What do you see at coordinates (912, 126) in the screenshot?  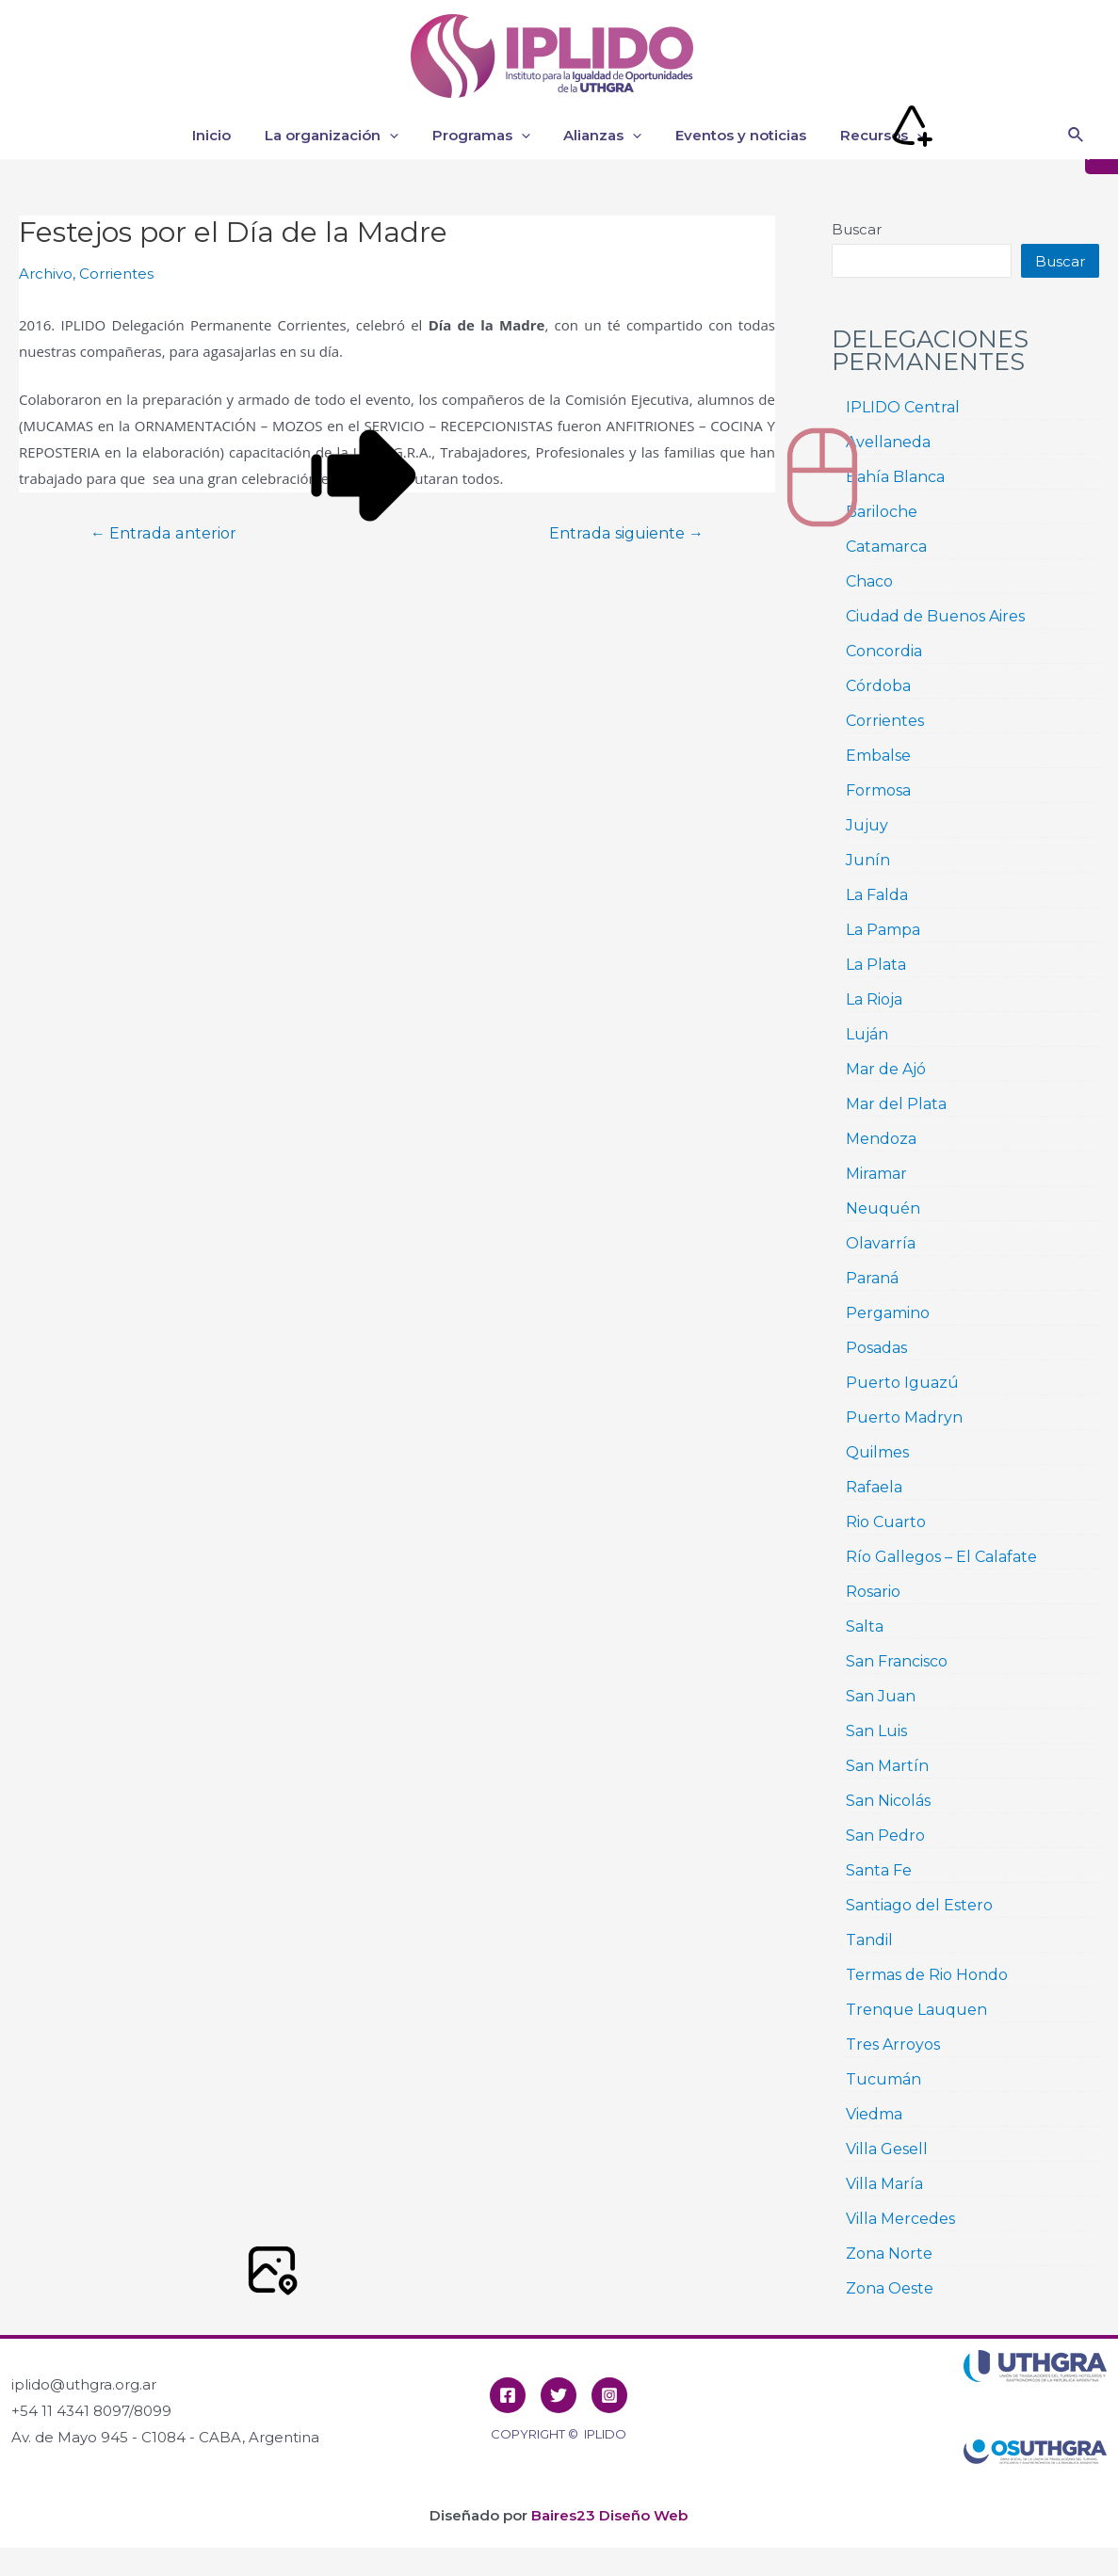 I see `add a new cone or marker` at bounding box center [912, 126].